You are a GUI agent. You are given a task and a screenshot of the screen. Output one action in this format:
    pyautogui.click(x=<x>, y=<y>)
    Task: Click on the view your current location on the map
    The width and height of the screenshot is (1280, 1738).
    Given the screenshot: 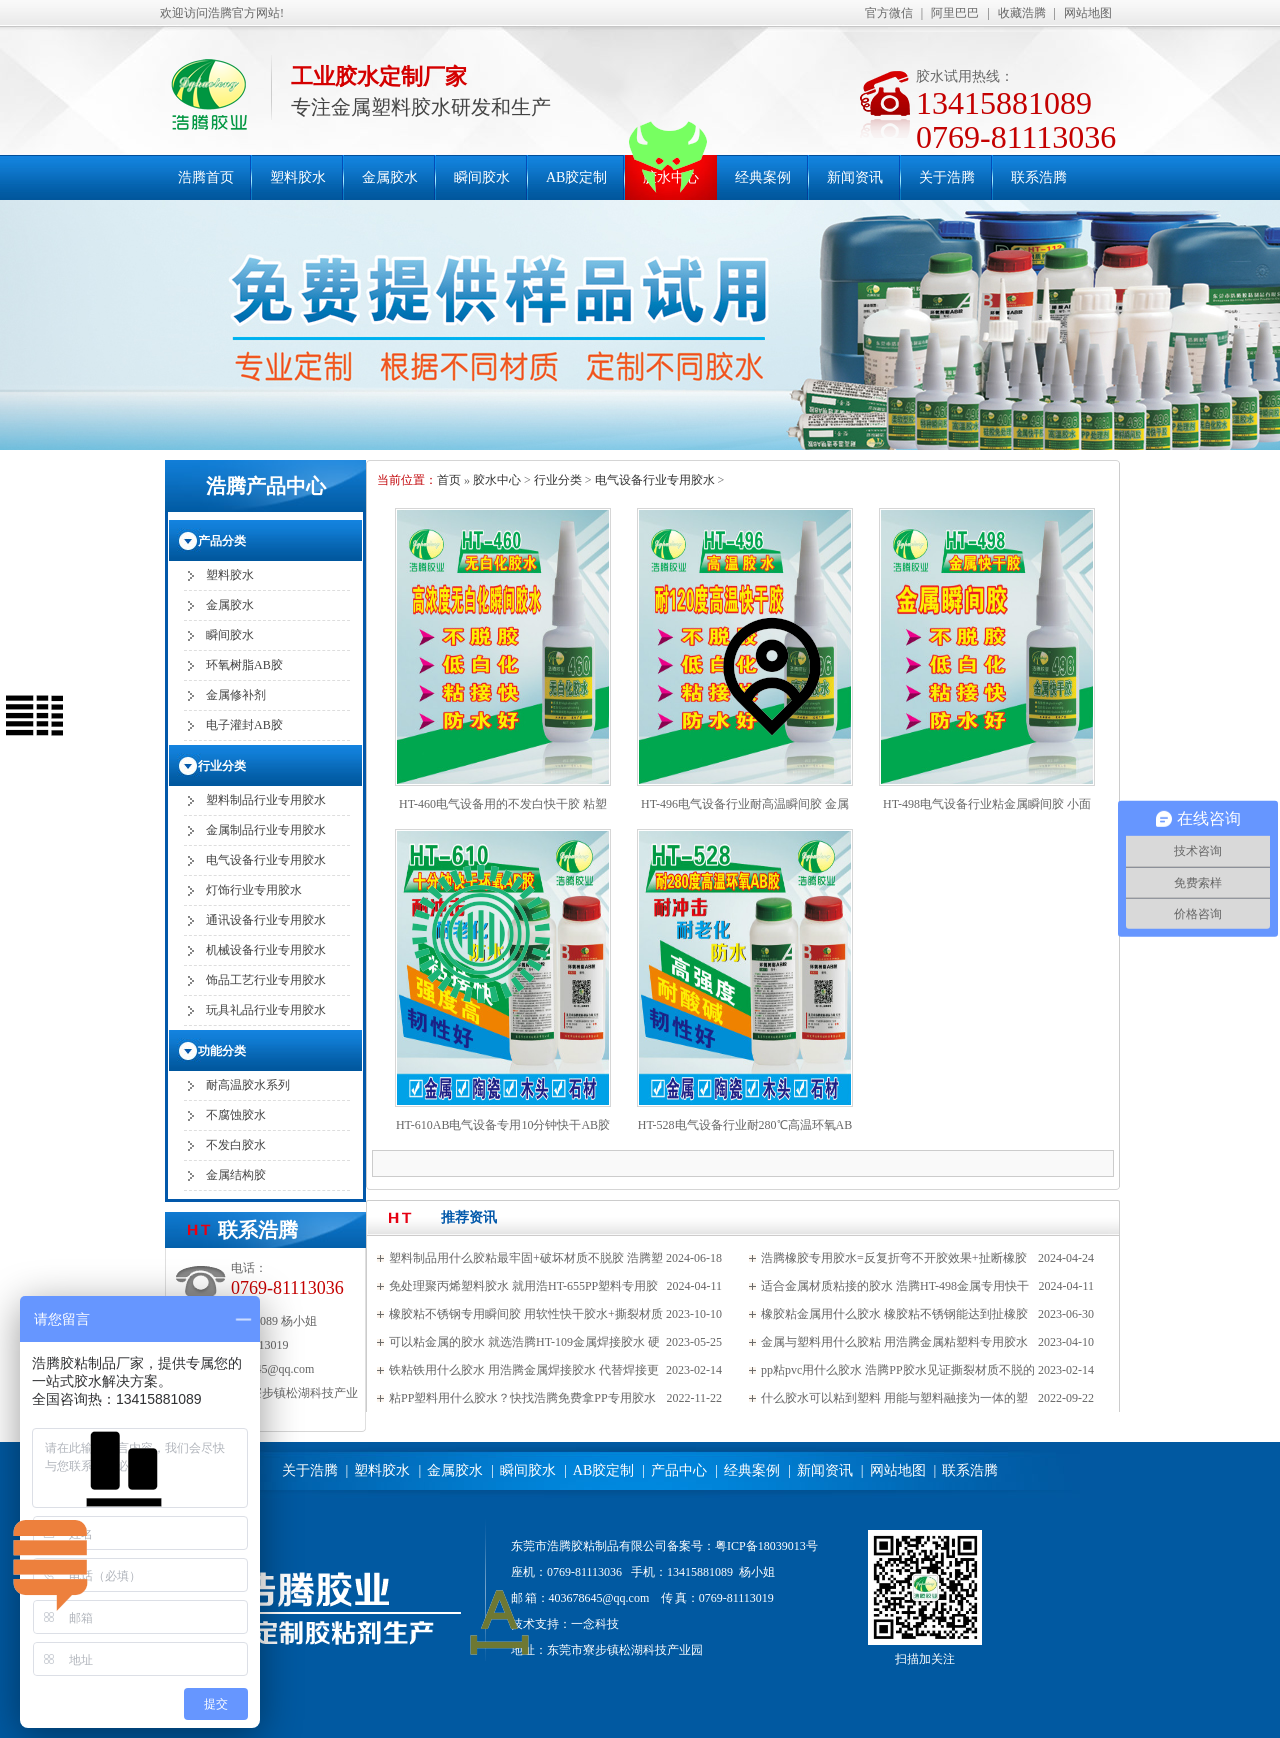 What is the action you would take?
    pyautogui.click(x=772, y=672)
    